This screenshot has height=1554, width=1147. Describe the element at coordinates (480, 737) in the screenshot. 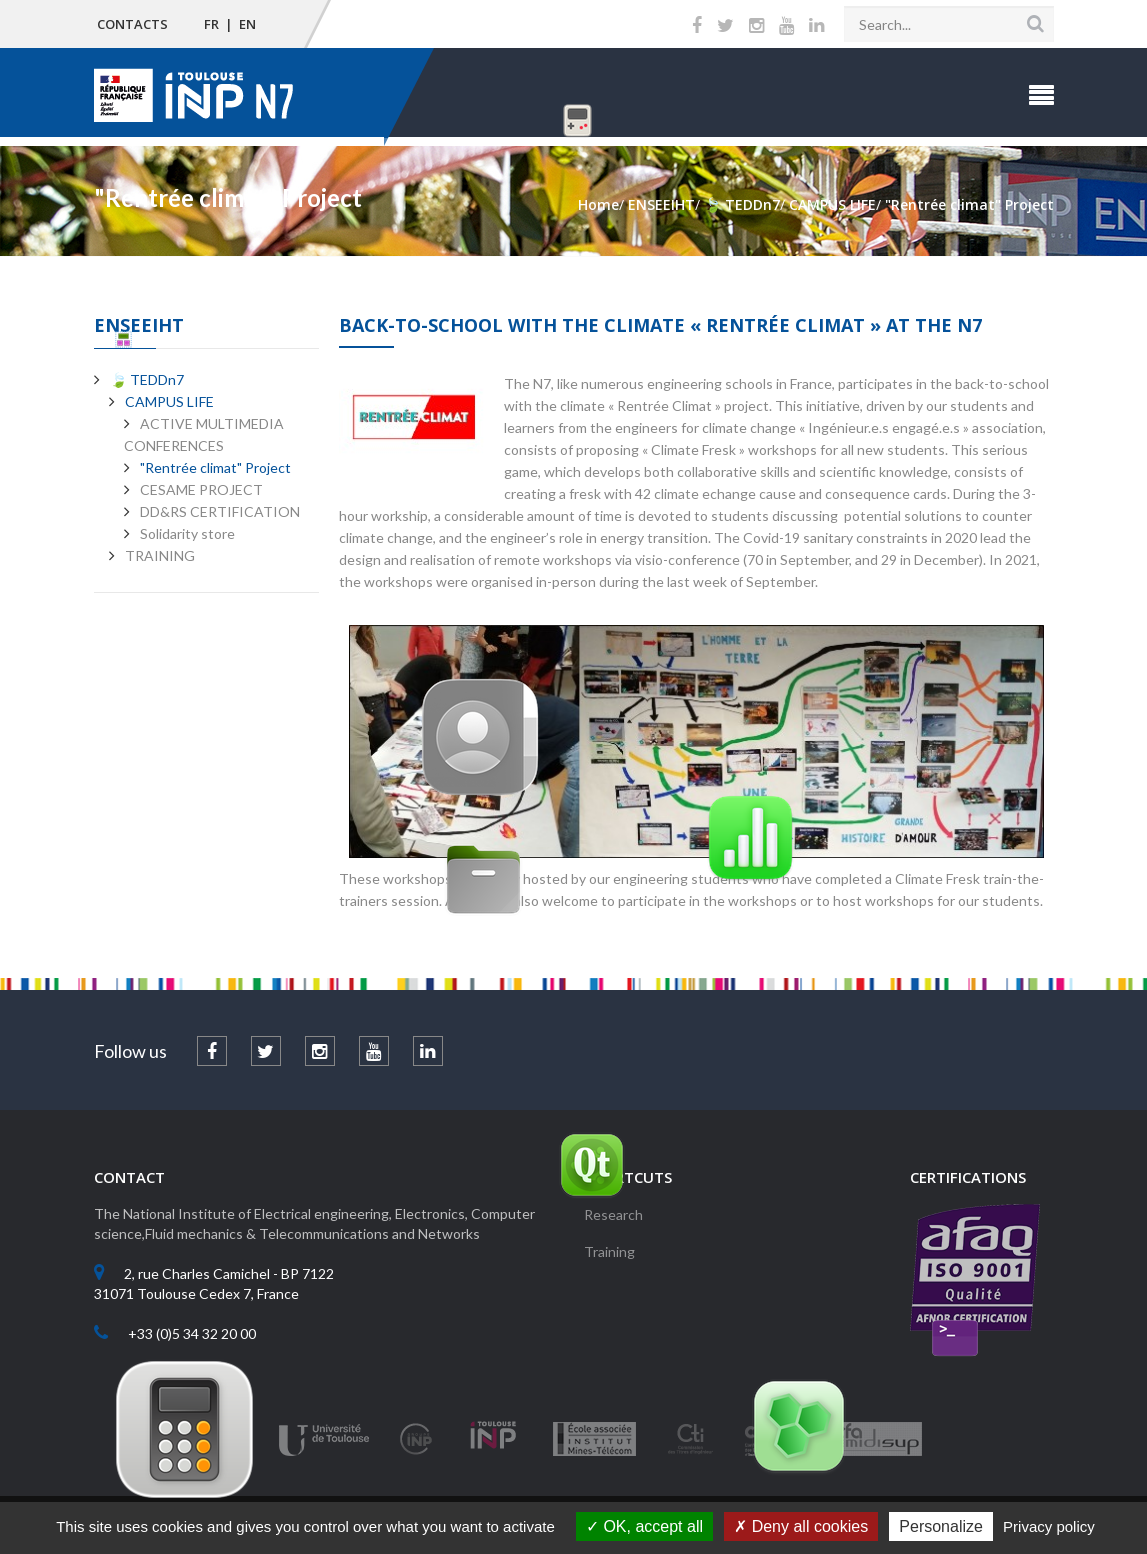

I see `open contacts app` at that location.